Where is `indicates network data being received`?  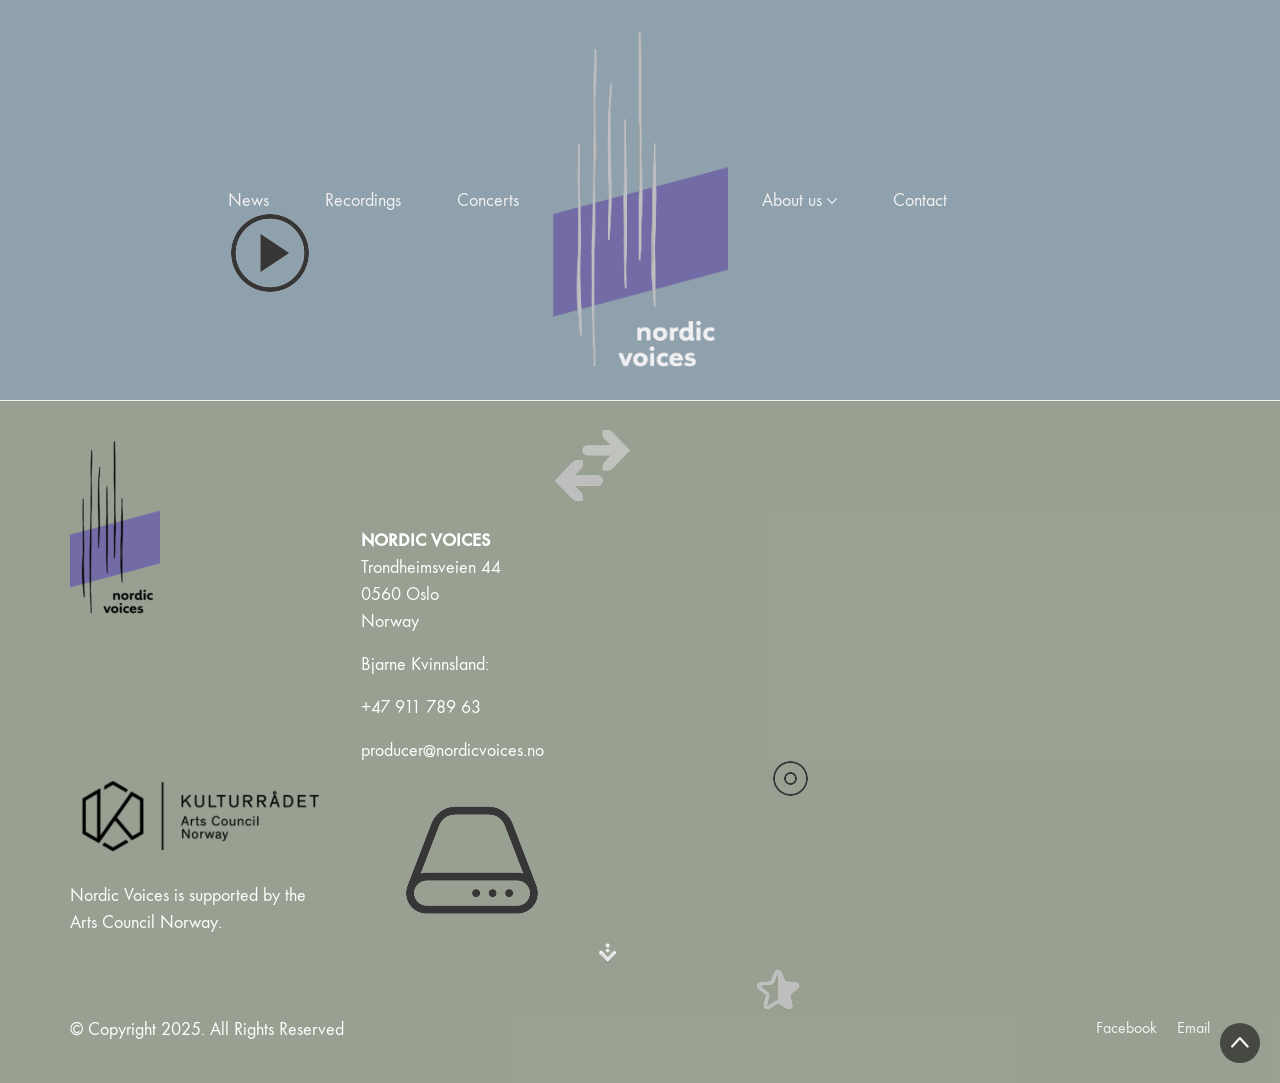
indicates network data being received is located at coordinates (592, 465).